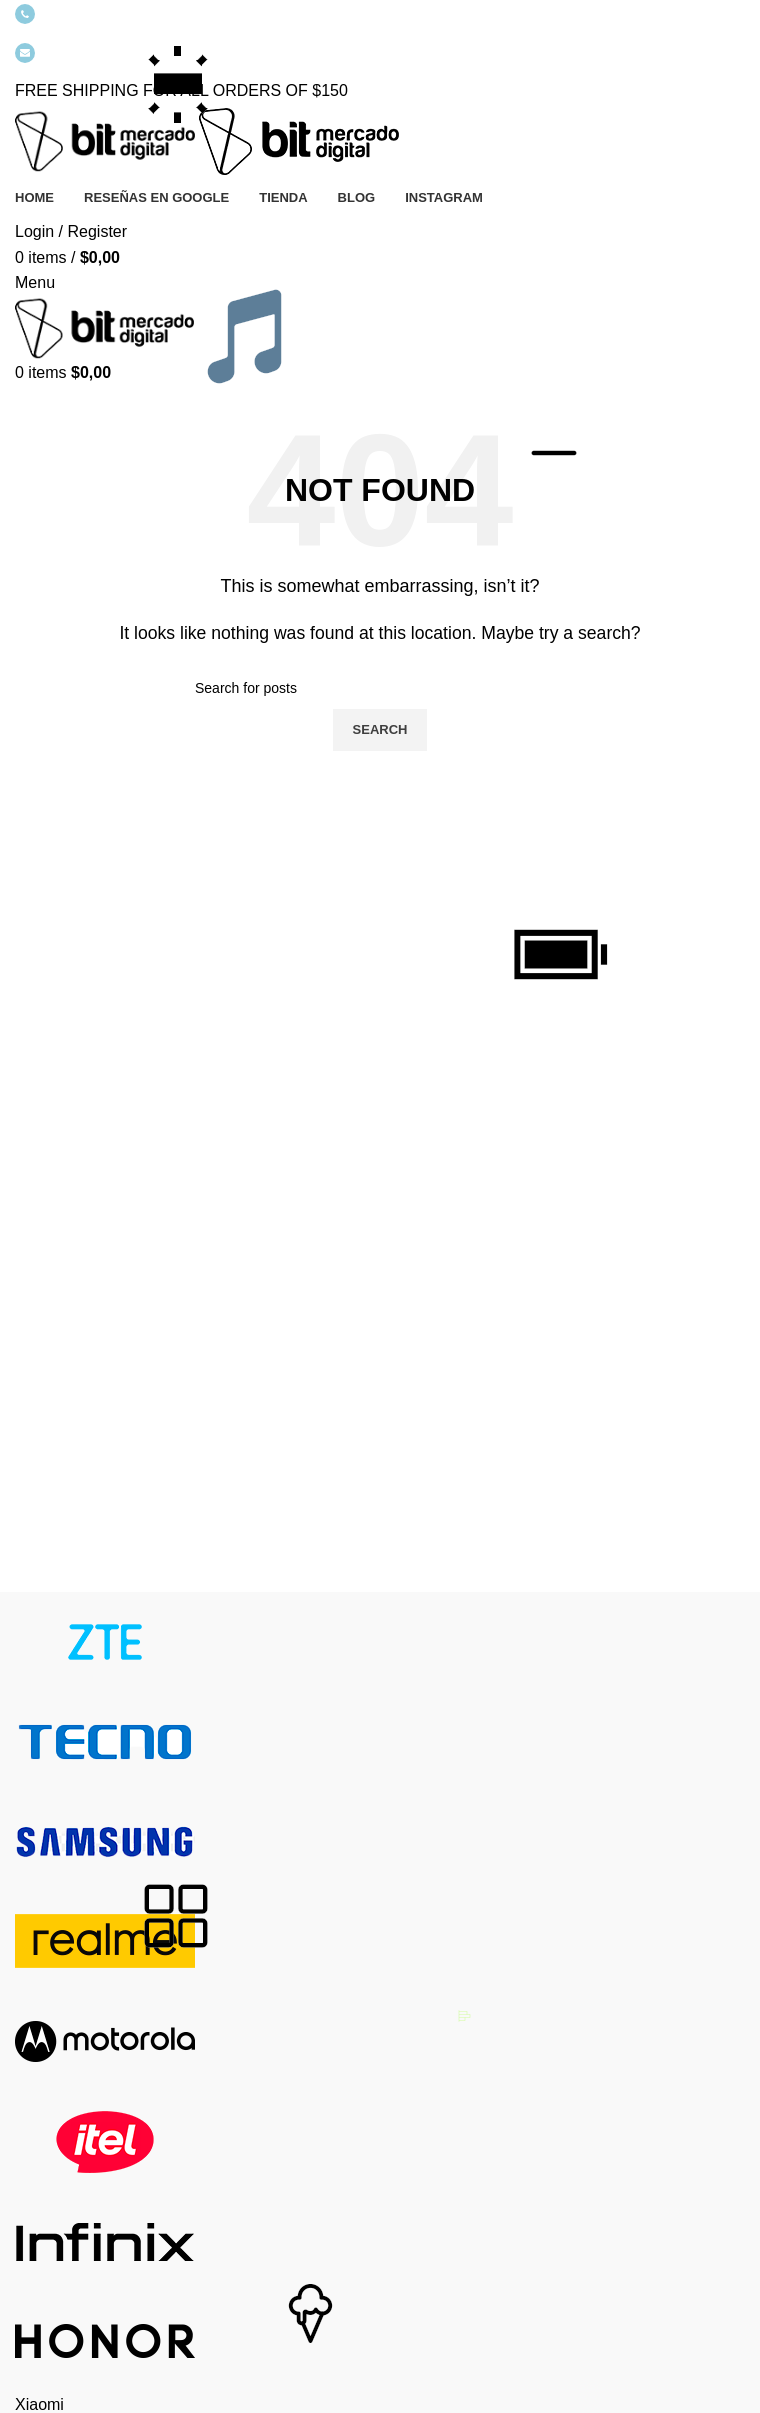 This screenshot has height=2413, width=760. I want to click on open music player or library, so click(244, 336).